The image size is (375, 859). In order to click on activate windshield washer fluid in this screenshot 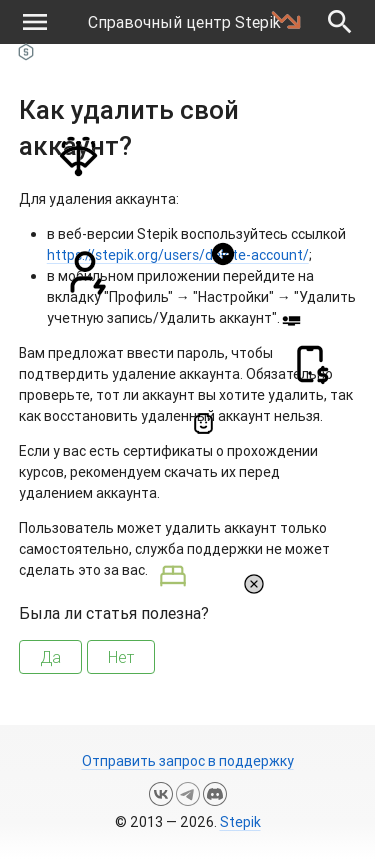, I will do `click(78, 157)`.